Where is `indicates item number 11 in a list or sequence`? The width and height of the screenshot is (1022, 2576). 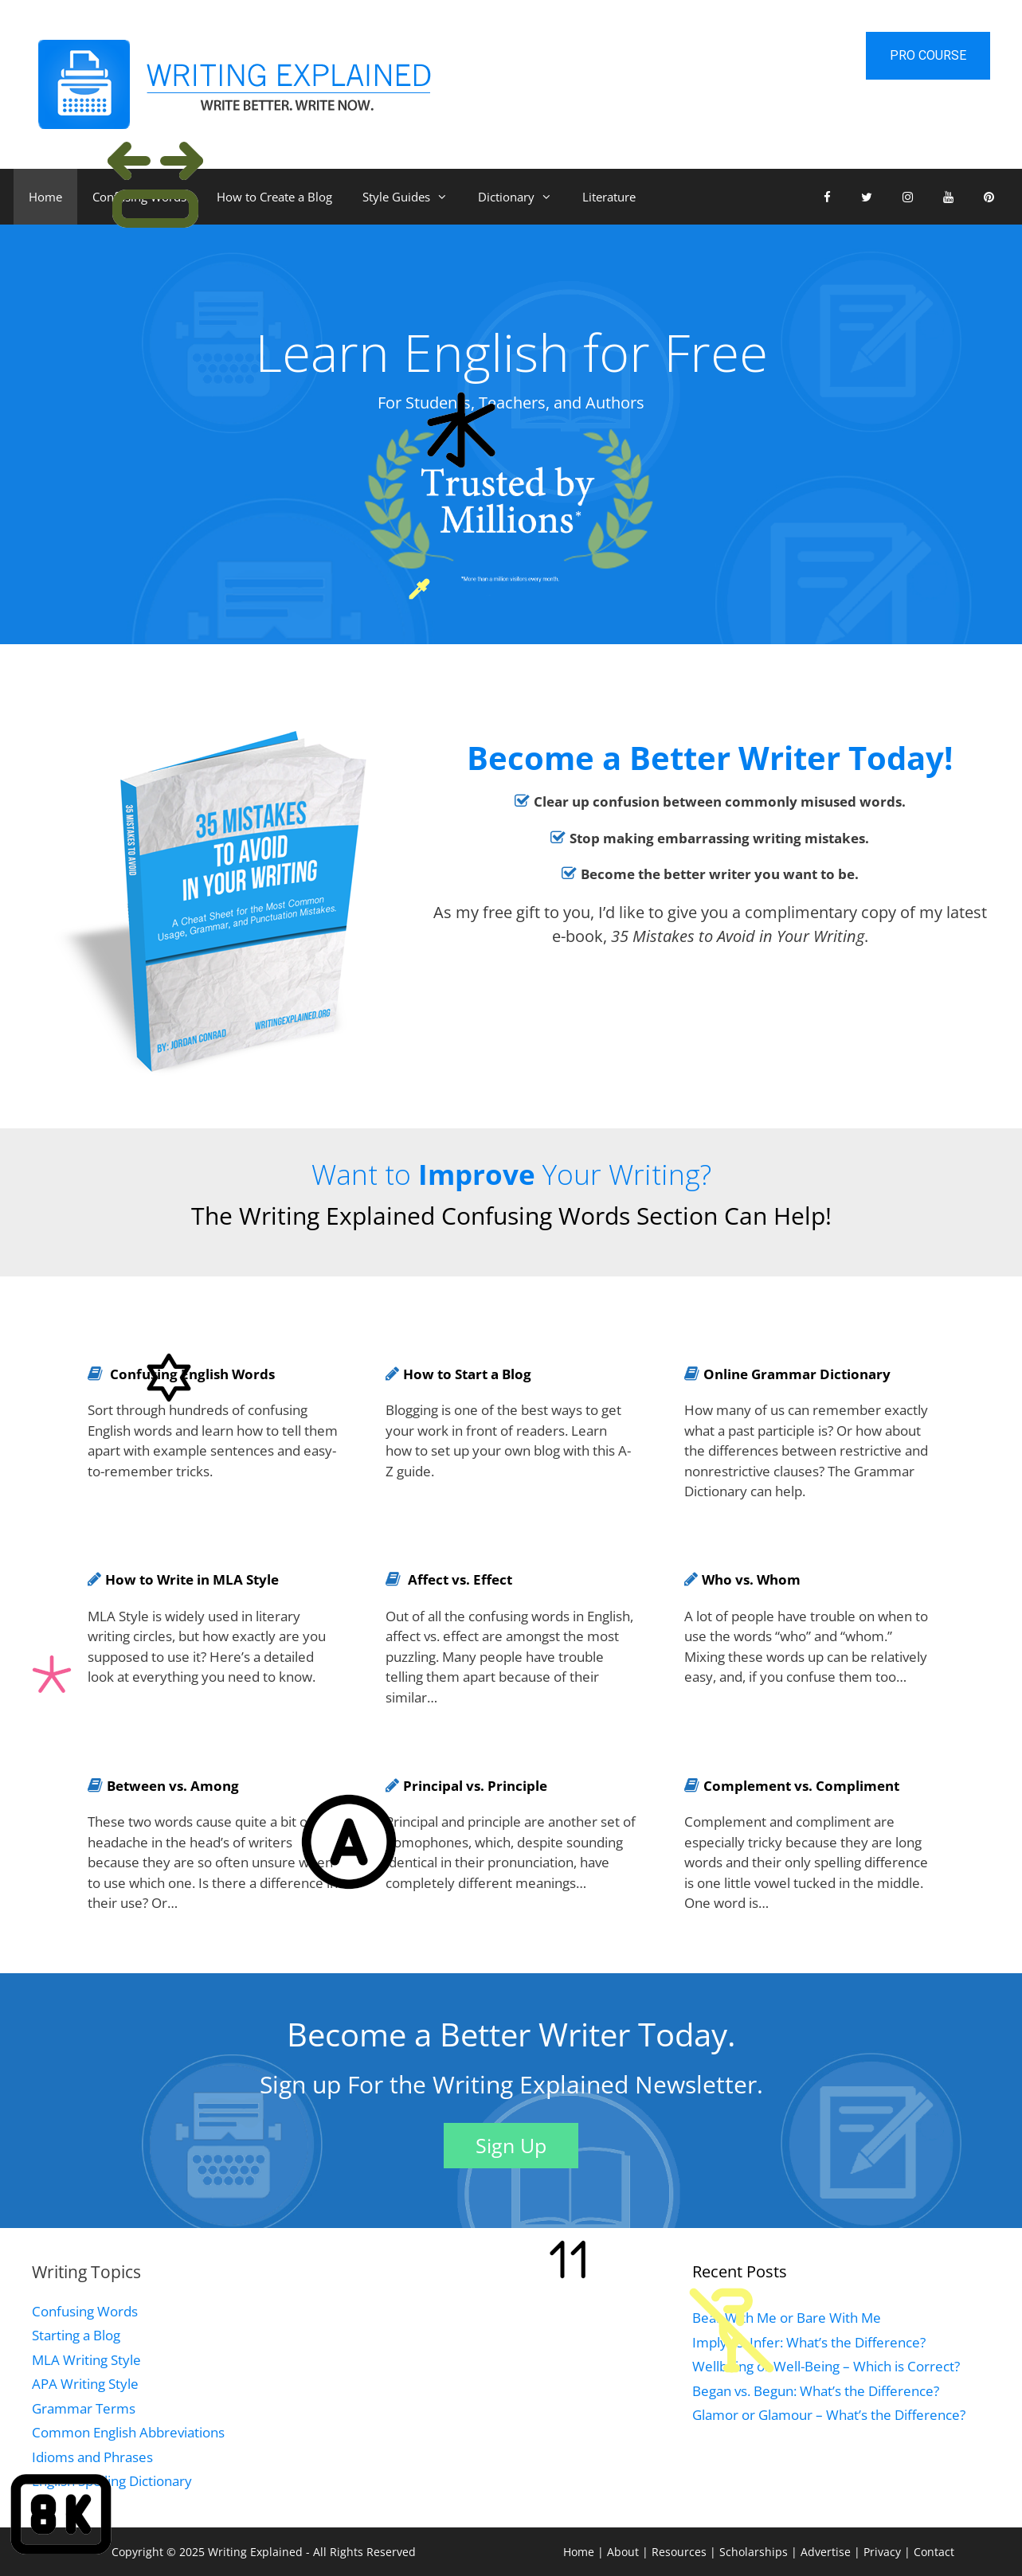
indicates item number 11 in a list or sequence is located at coordinates (570, 2259).